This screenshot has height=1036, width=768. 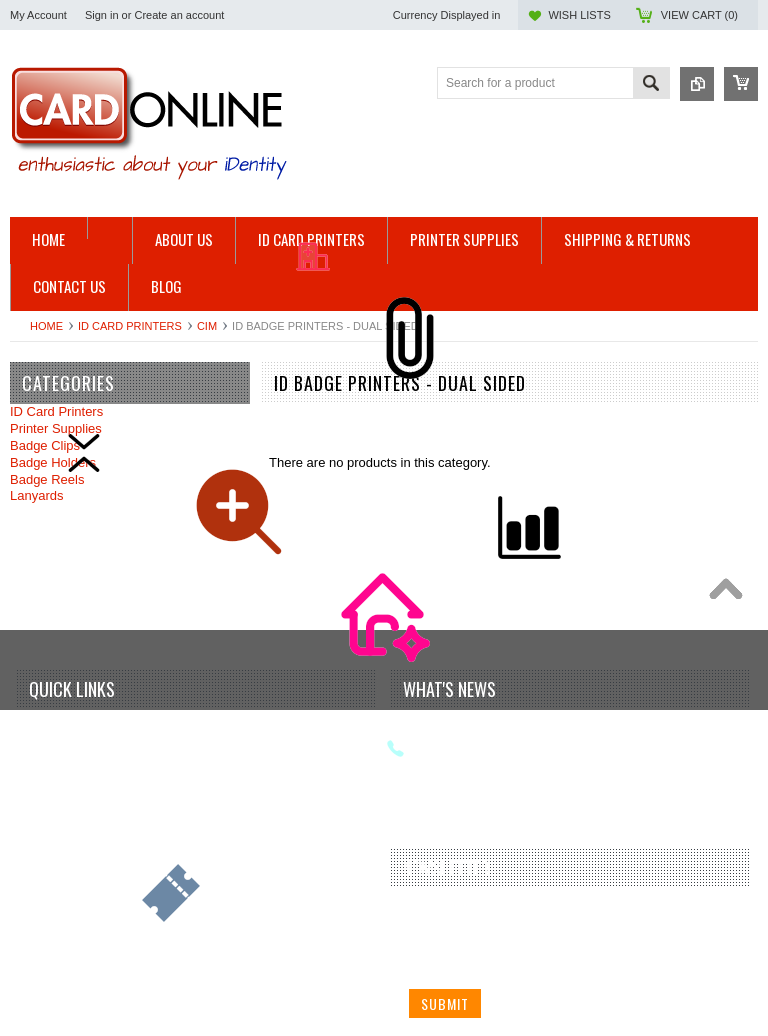 What do you see at coordinates (410, 338) in the screenshot?
I see `attach a file to your message` at bounding box center [410, 338].